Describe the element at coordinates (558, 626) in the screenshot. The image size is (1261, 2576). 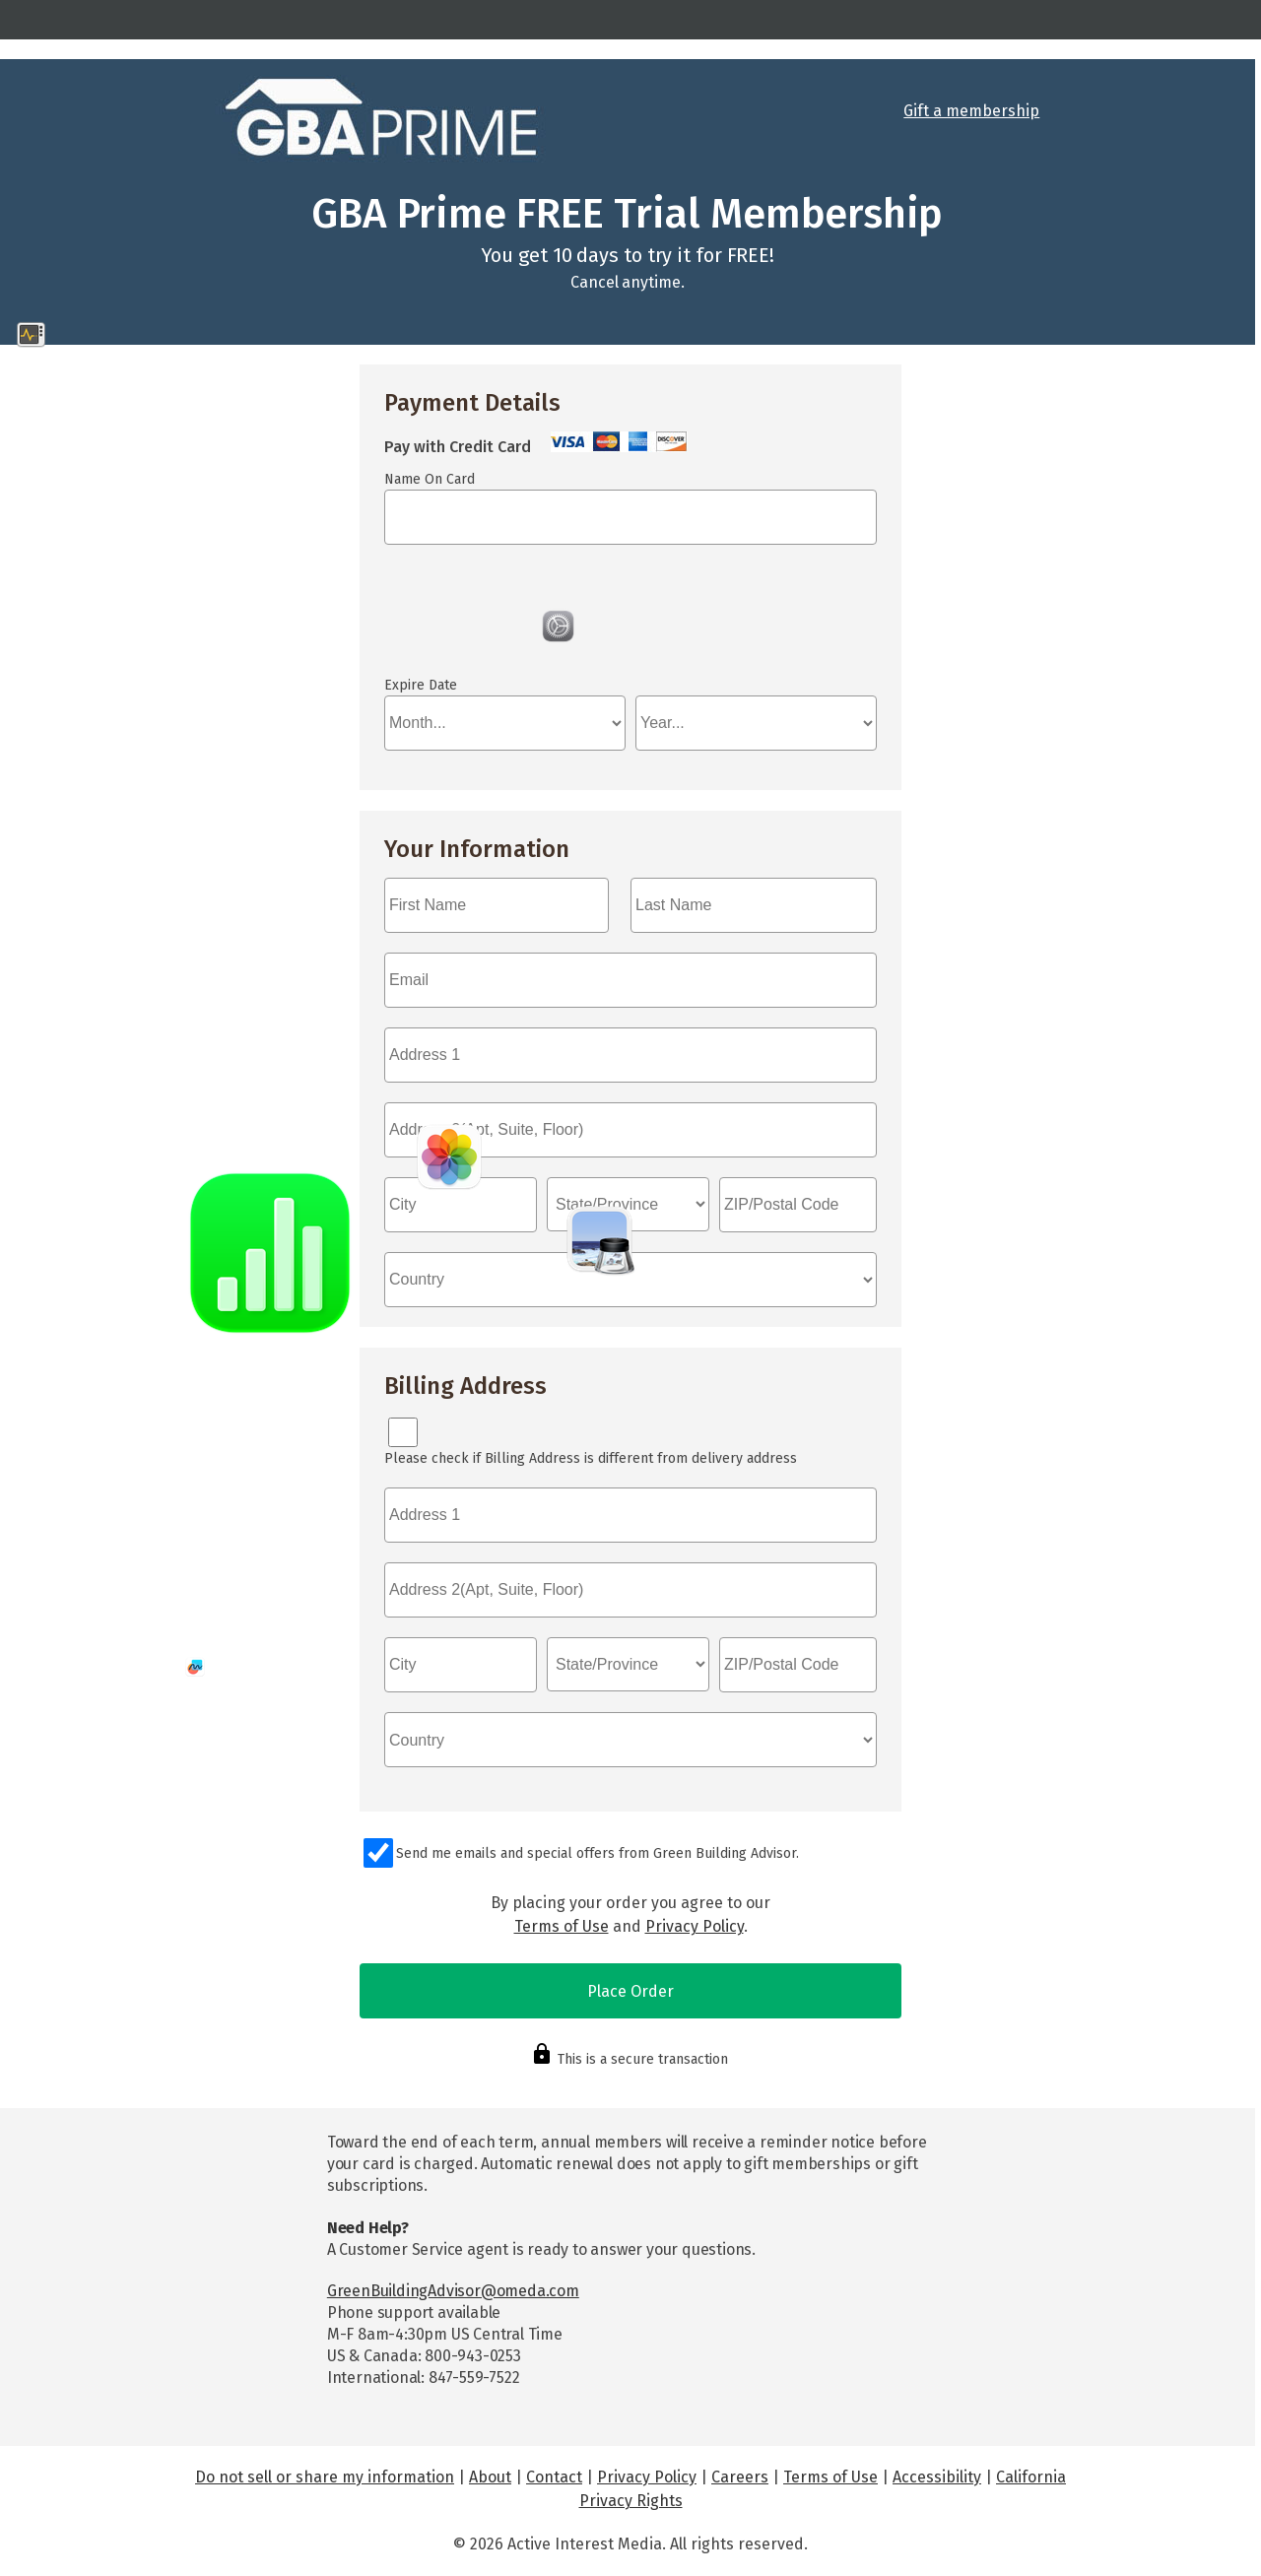
I see `open system settings or preferences` at that location.